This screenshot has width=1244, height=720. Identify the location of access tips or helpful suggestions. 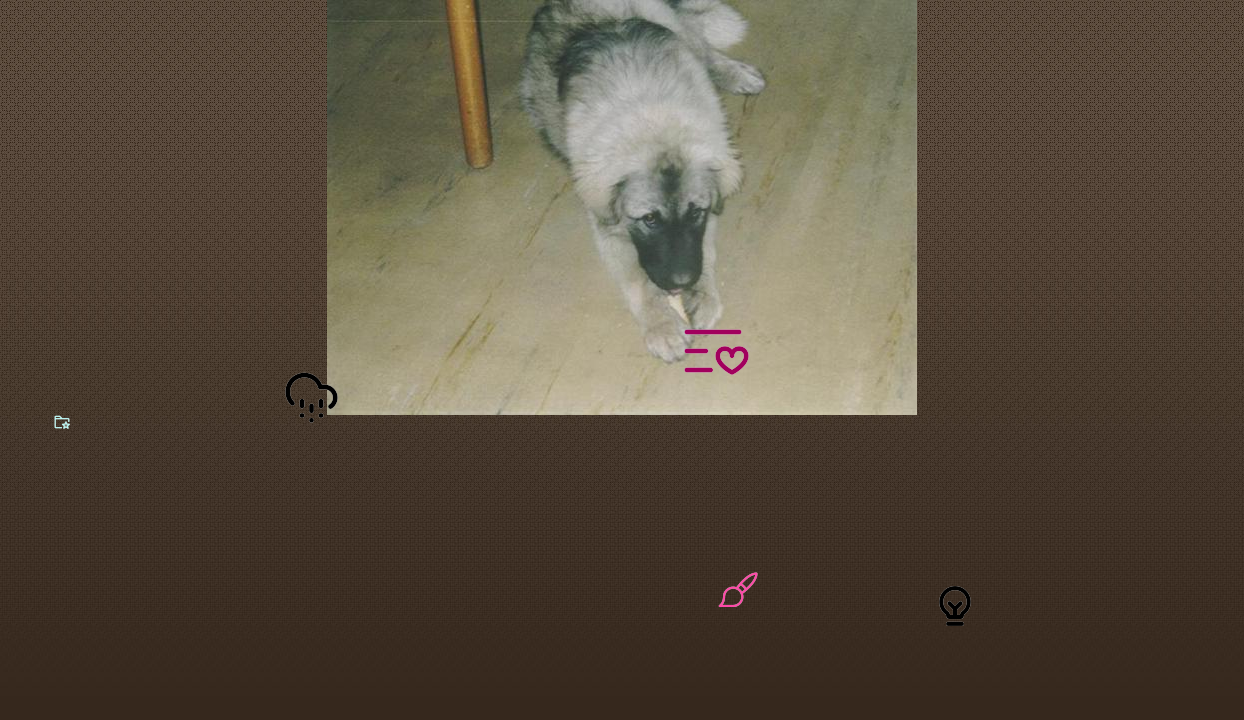
(955, 606).